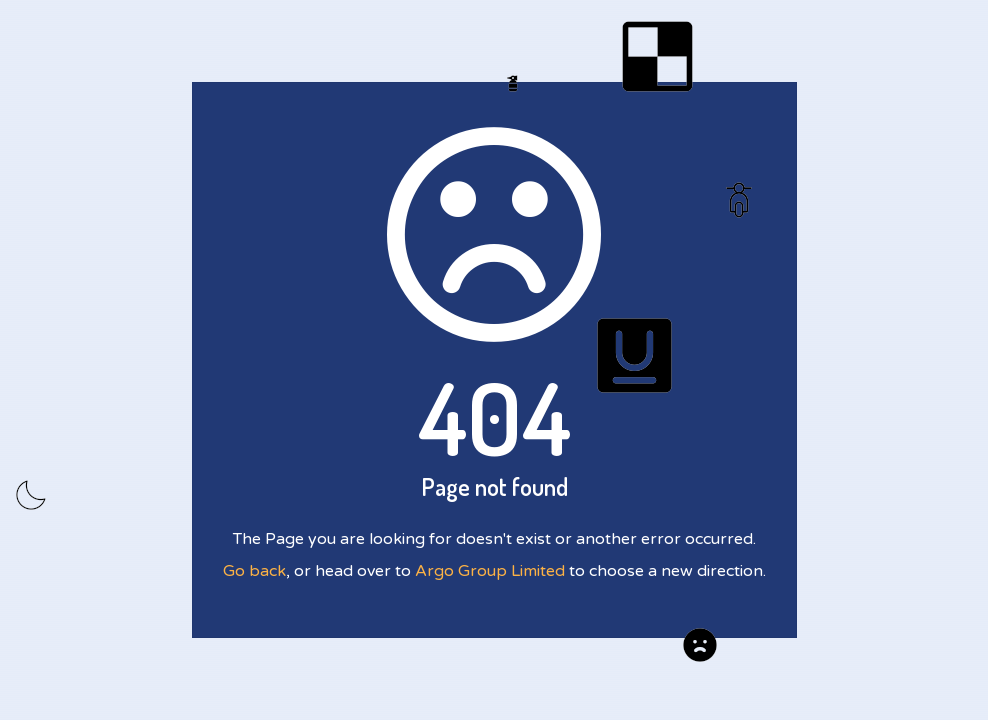 This screenshot has width=988, height=720. I want to click on select moped or scooter as transportation mode, so click(739, 200).